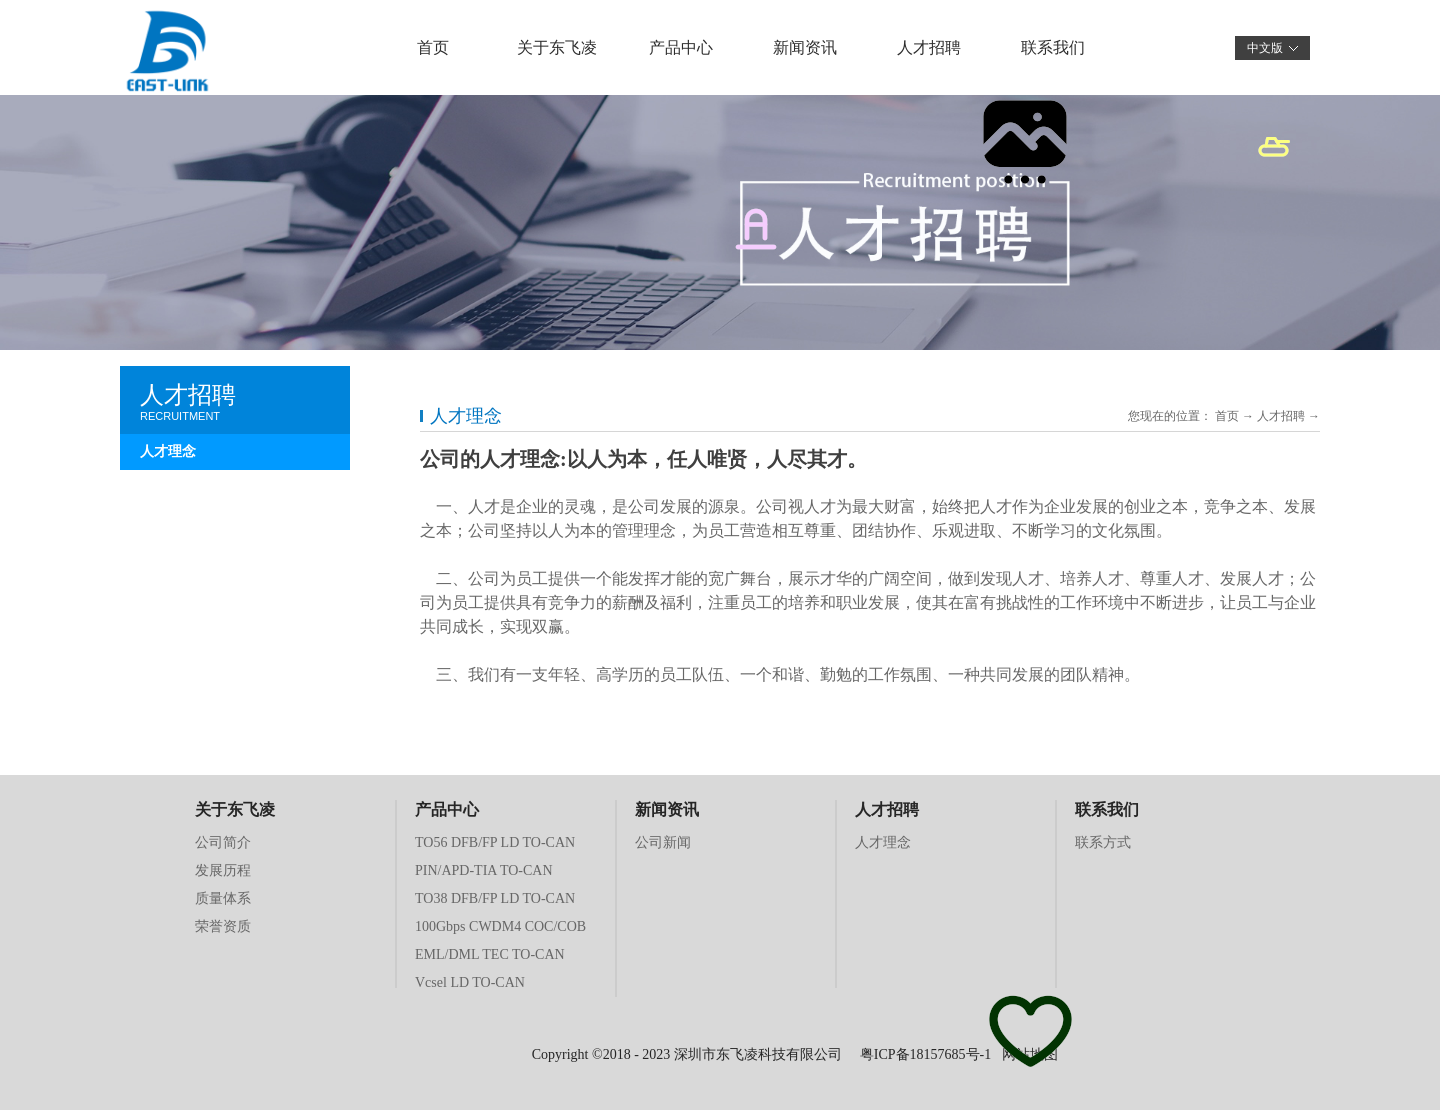  I want to click on add to favorites, so click(1030, 1028).